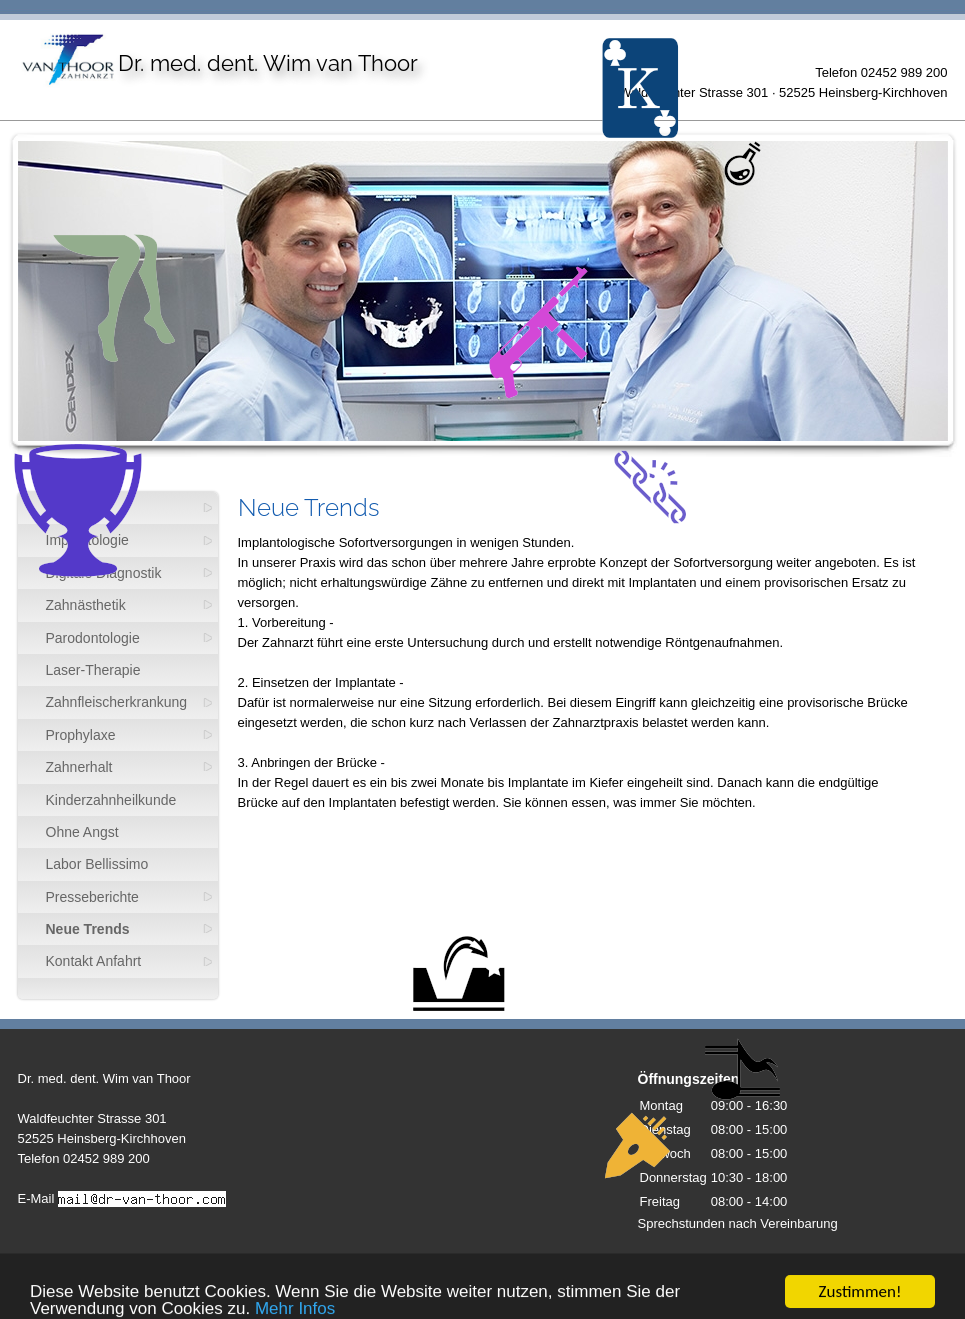 This screenshot has height=1319, width=965. What do you see at coordinates (640, 88) in the screenshot?
I see `king of clubs playing card` at bounding box center [640, 88].